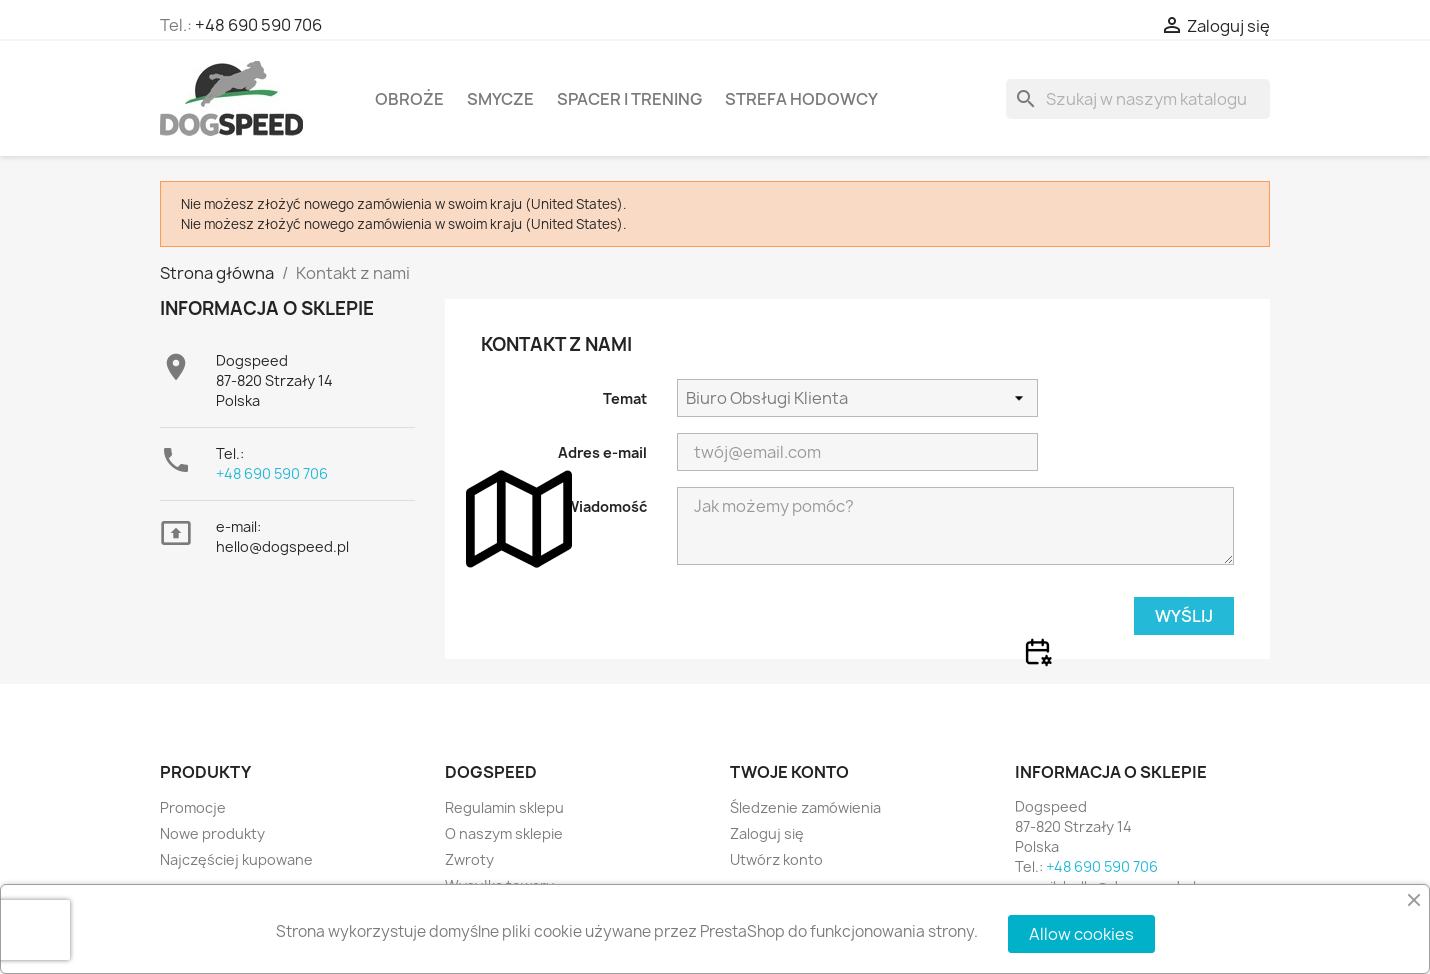 The height and width of the screenshot is (974, 1430). Describe the element at coordinates (1037, 651) in the screenshot. I see `access calendar settings` at that location.